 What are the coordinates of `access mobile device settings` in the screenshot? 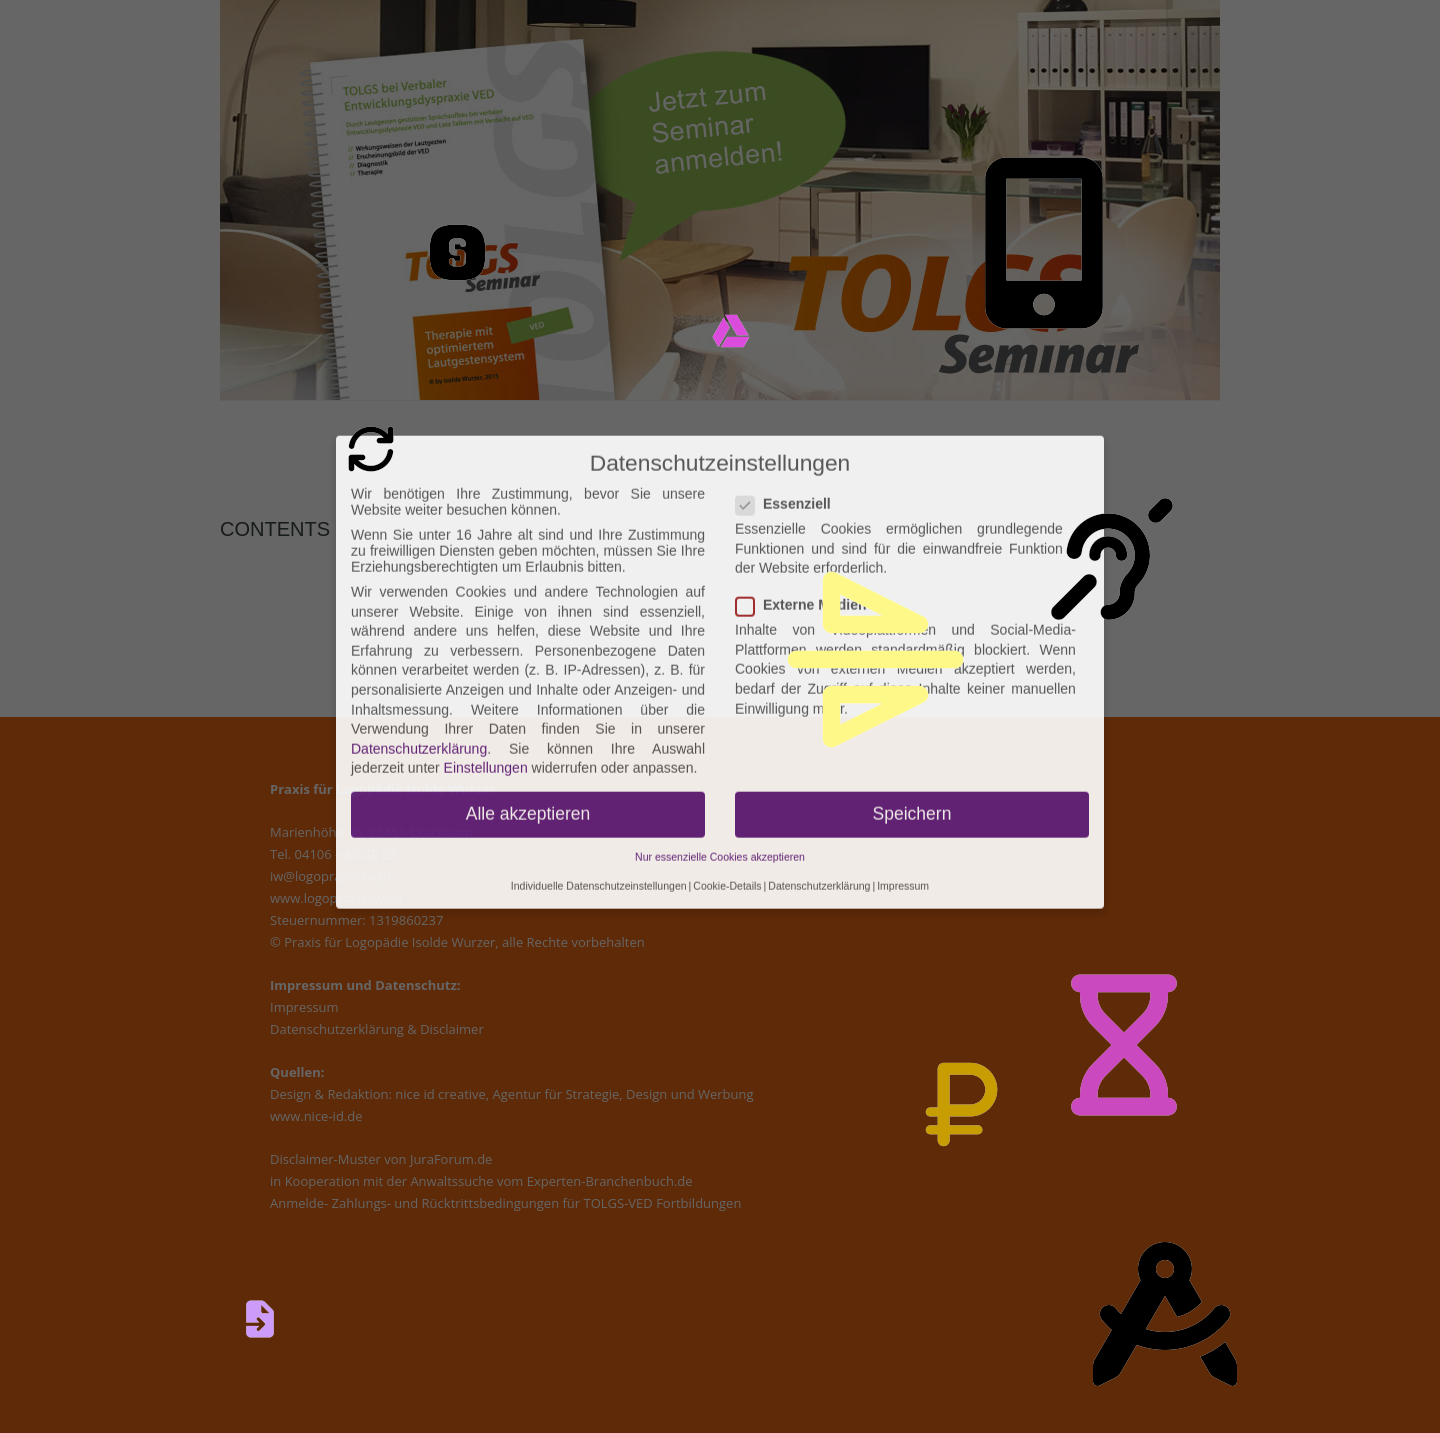 It's located at (1044, 243).